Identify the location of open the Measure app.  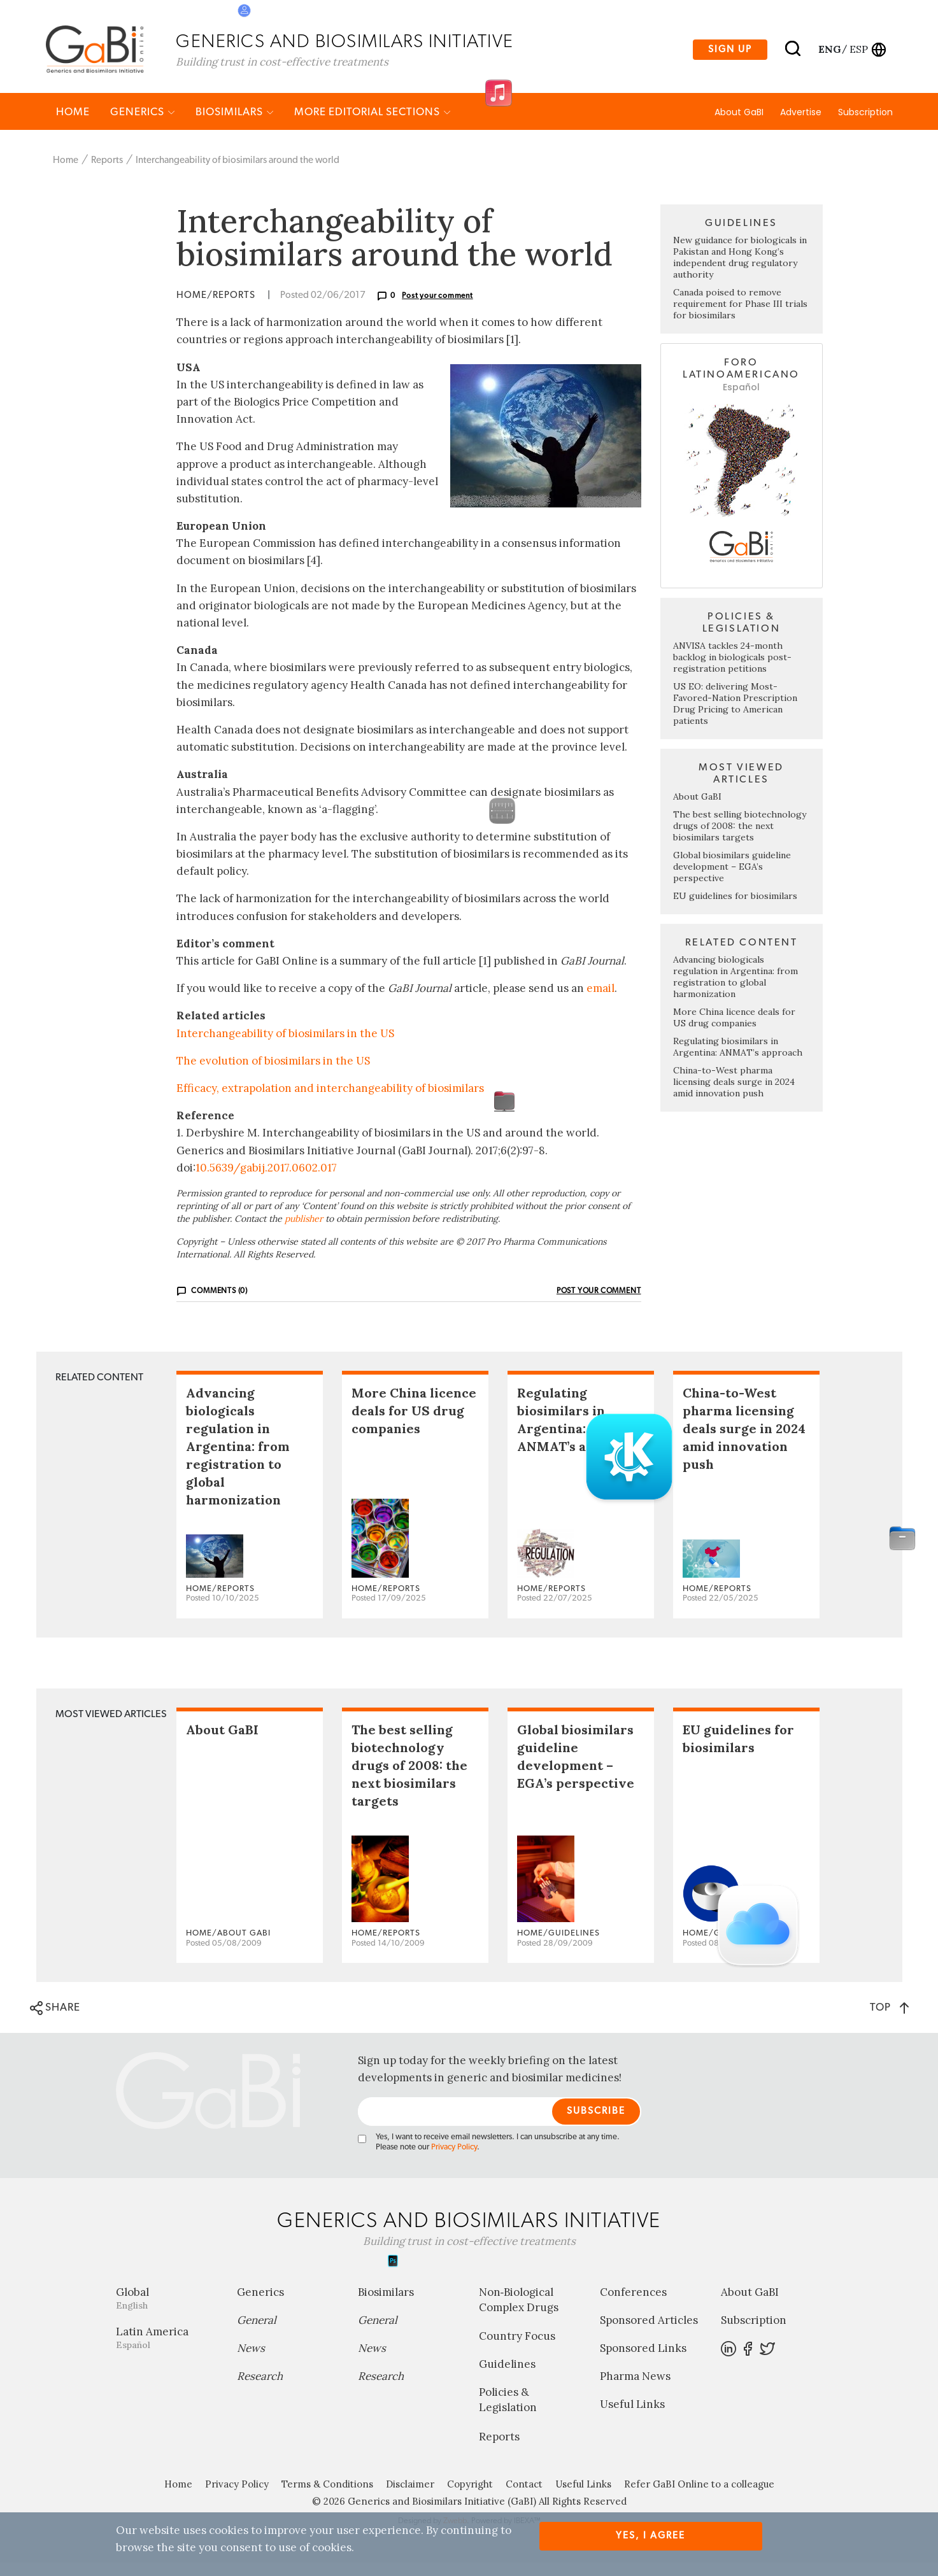
(502, 810).